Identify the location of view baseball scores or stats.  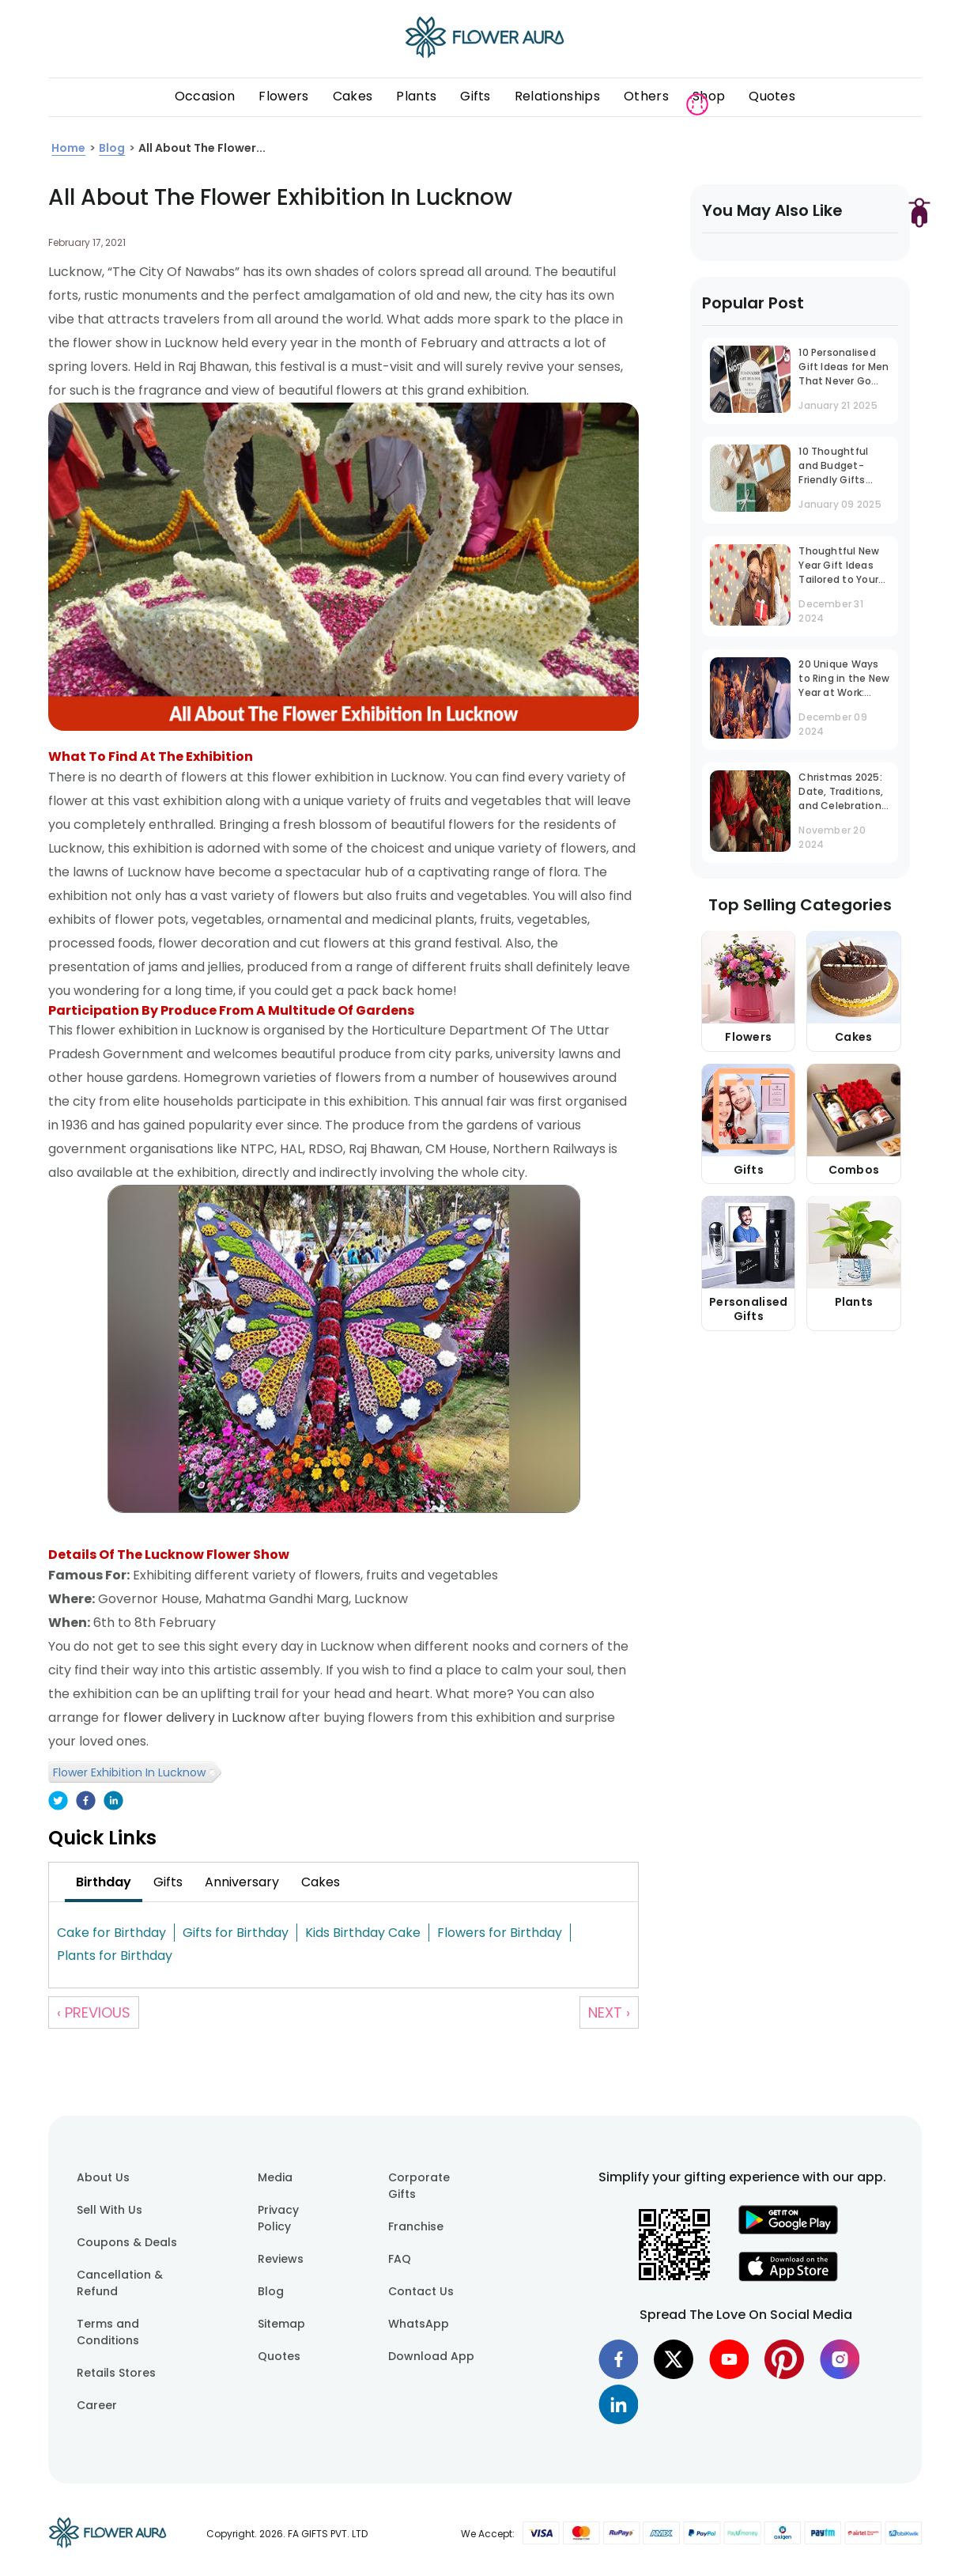
(697, 104).